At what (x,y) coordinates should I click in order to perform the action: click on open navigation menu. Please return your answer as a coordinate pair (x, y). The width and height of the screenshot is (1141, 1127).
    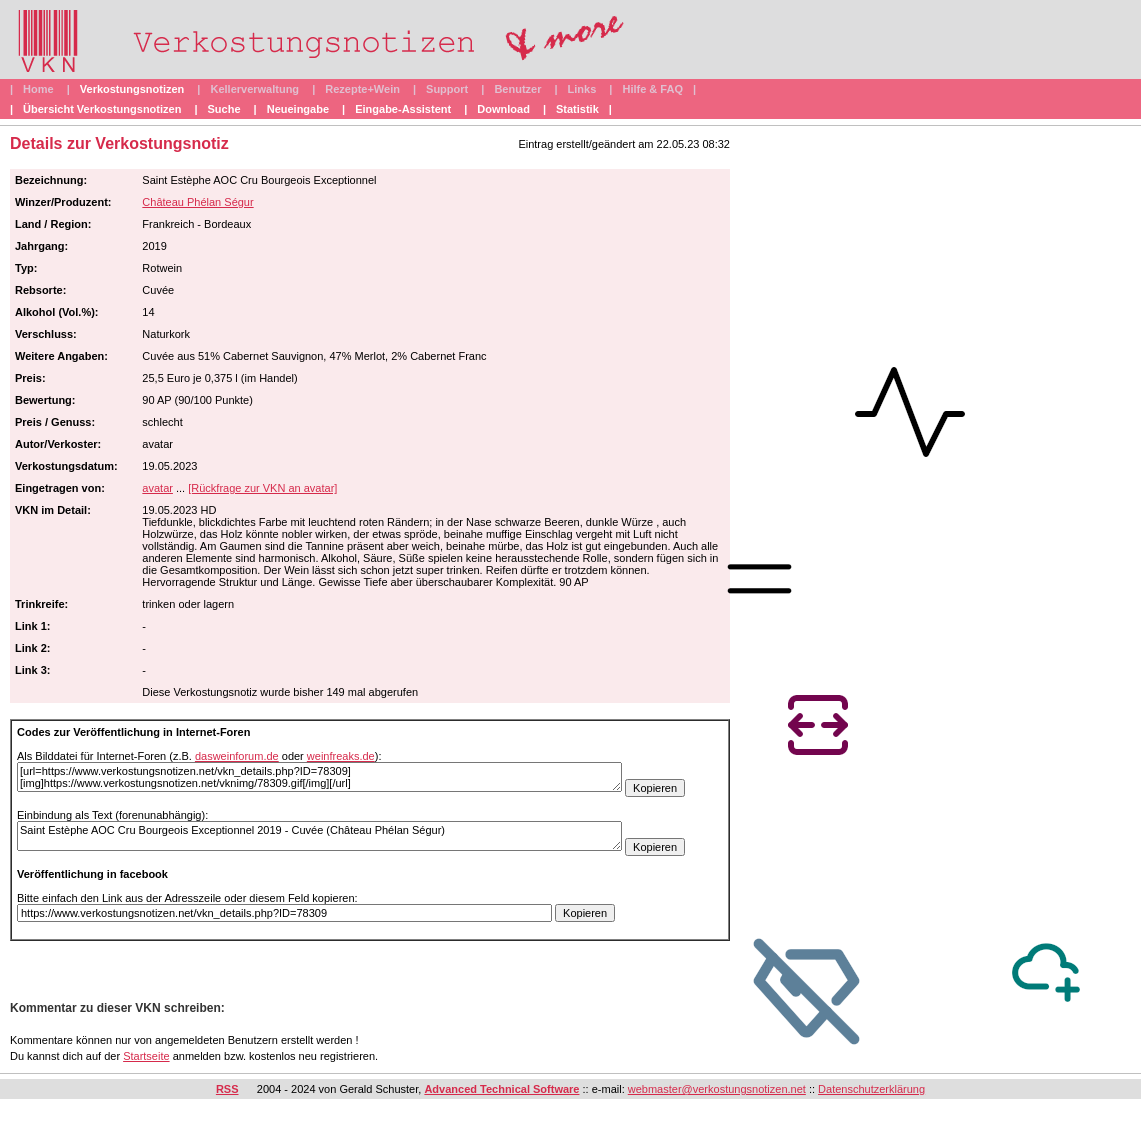
    Looking at the image, I should click on (759, 577).